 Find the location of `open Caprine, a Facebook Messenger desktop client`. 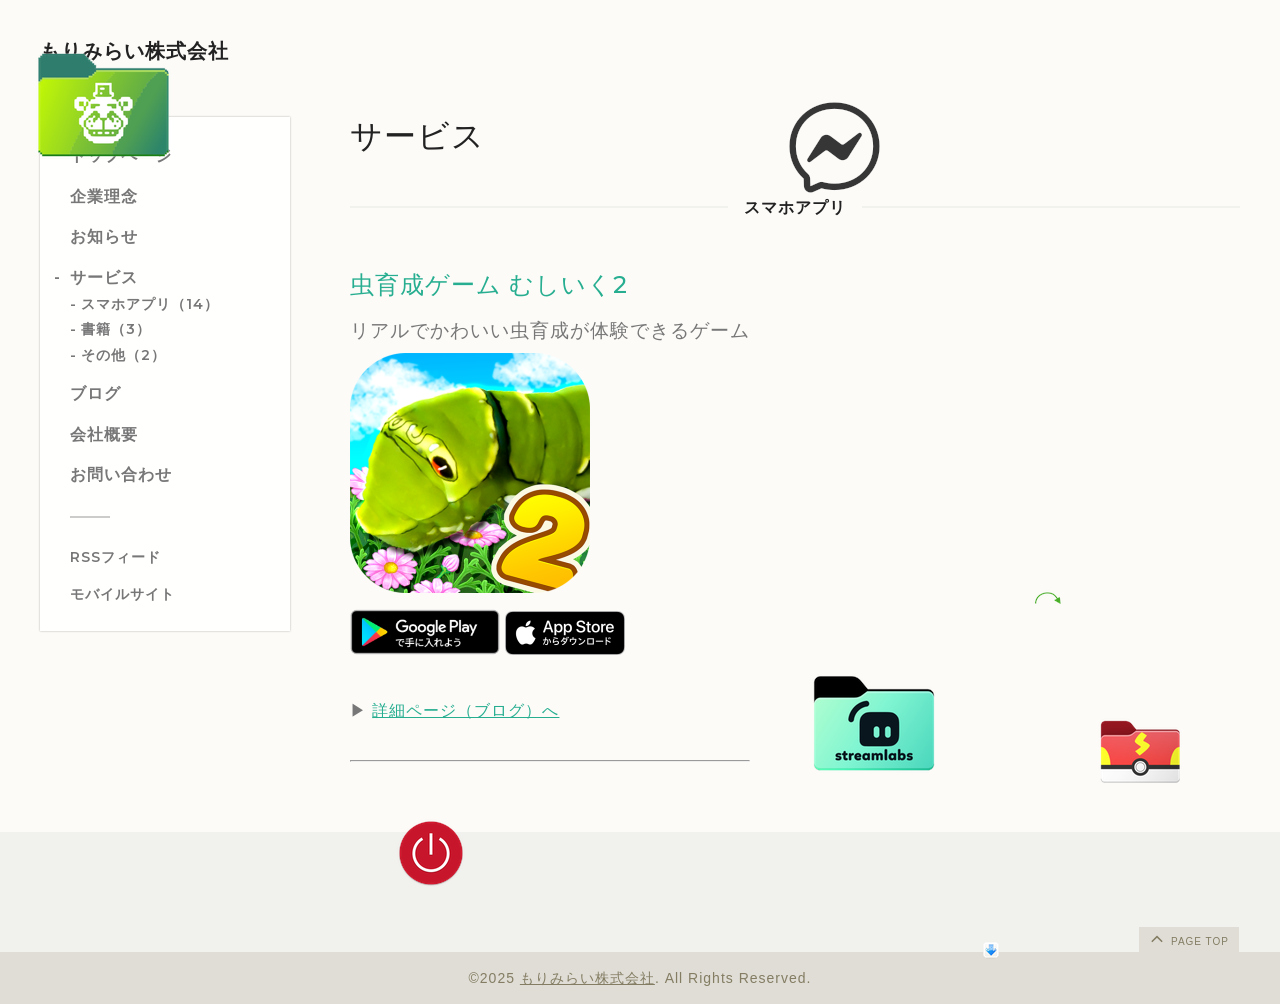

open Caprine, a Facebook Messenger desktop client is located at coordinates (834, 147).